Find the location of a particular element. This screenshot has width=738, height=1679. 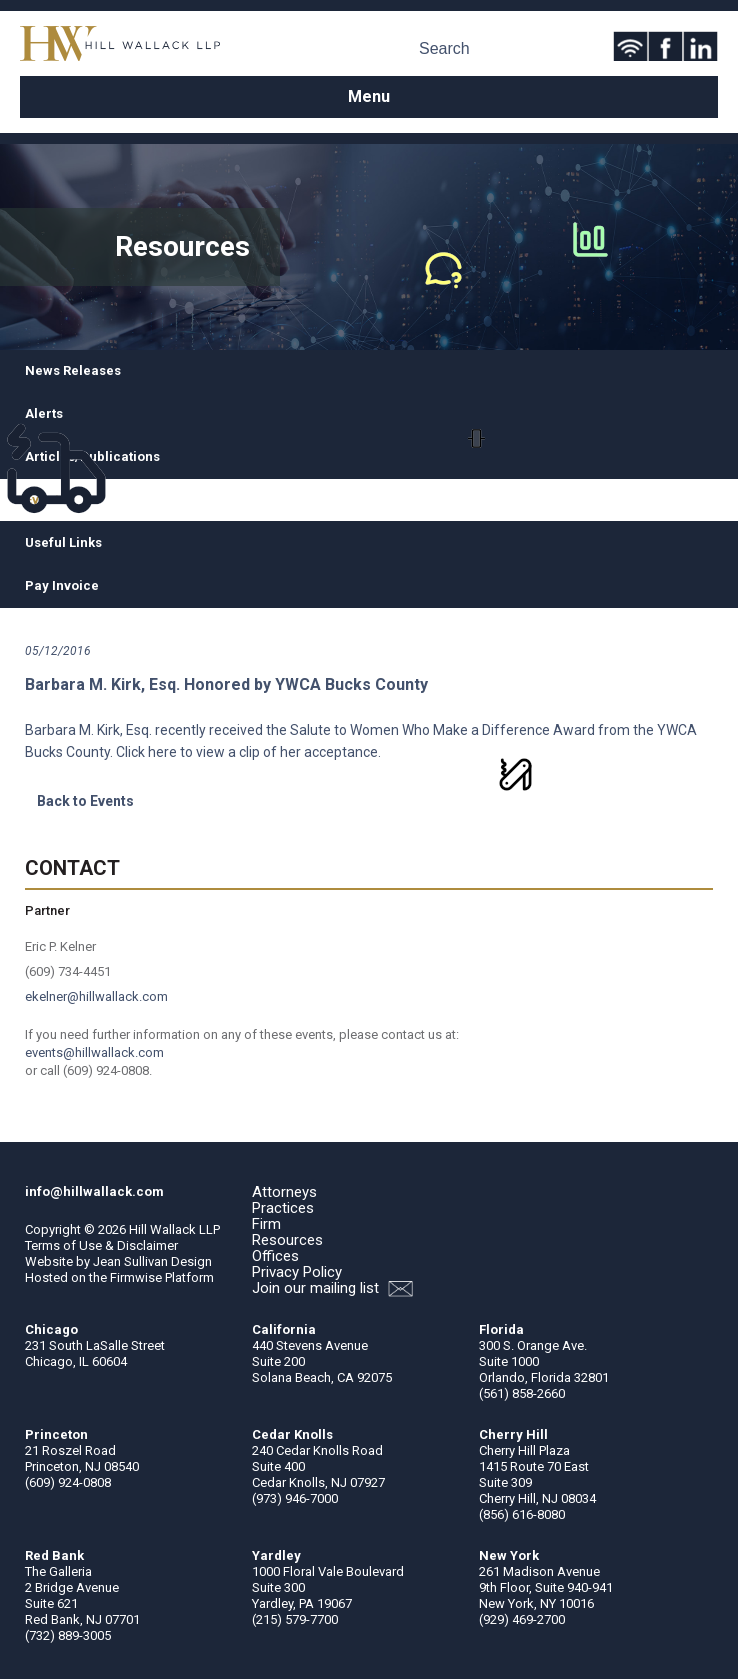

align object to vertical center is located at coordinates (476, 438).